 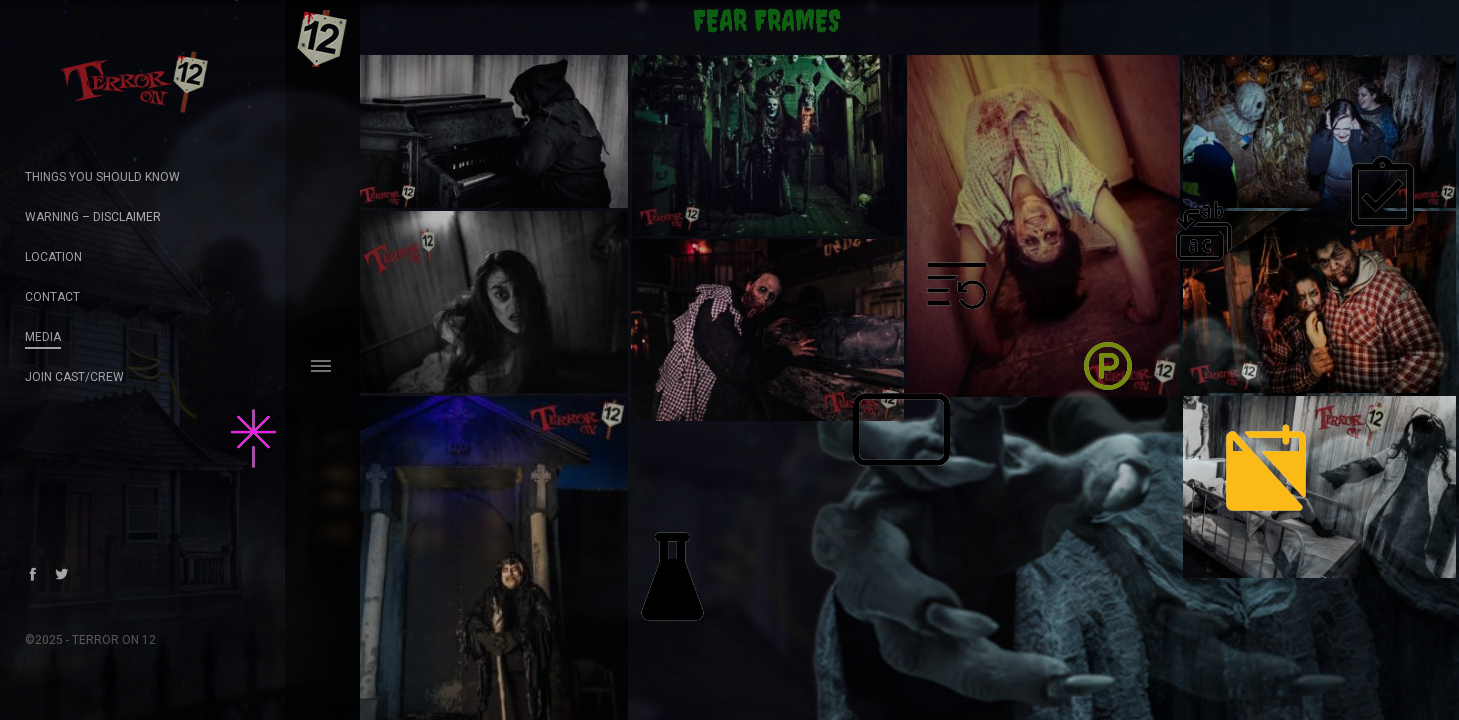 What do you see at coordinates (672, 576) in the screenshot?
I see `access lab or experimental features` at bounding box center [672, 576].